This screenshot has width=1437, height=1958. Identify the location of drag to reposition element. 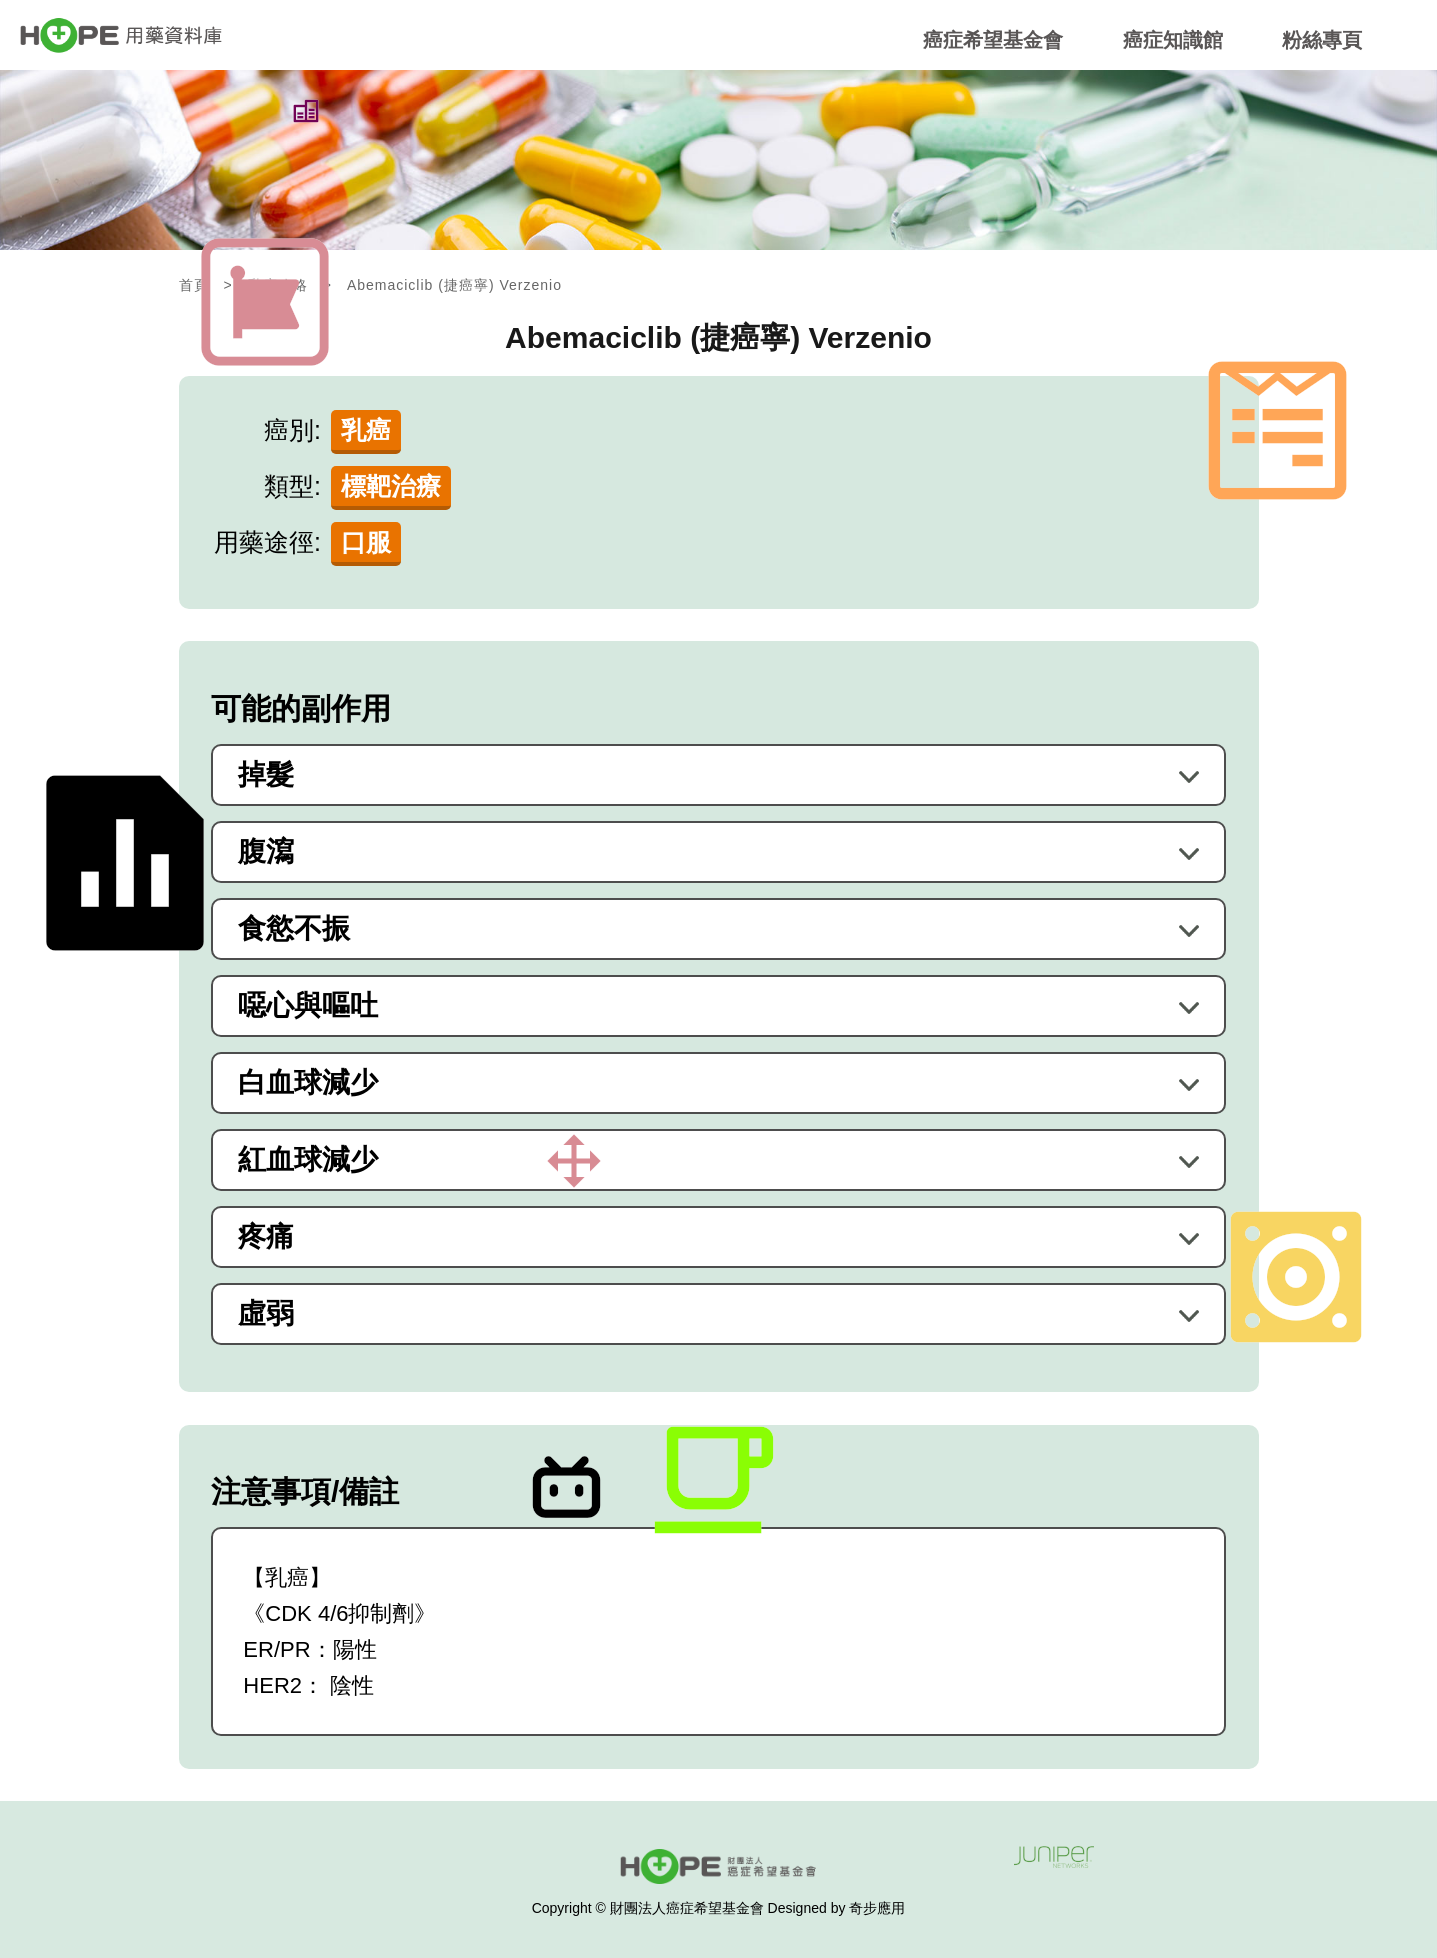
(574, 1161).